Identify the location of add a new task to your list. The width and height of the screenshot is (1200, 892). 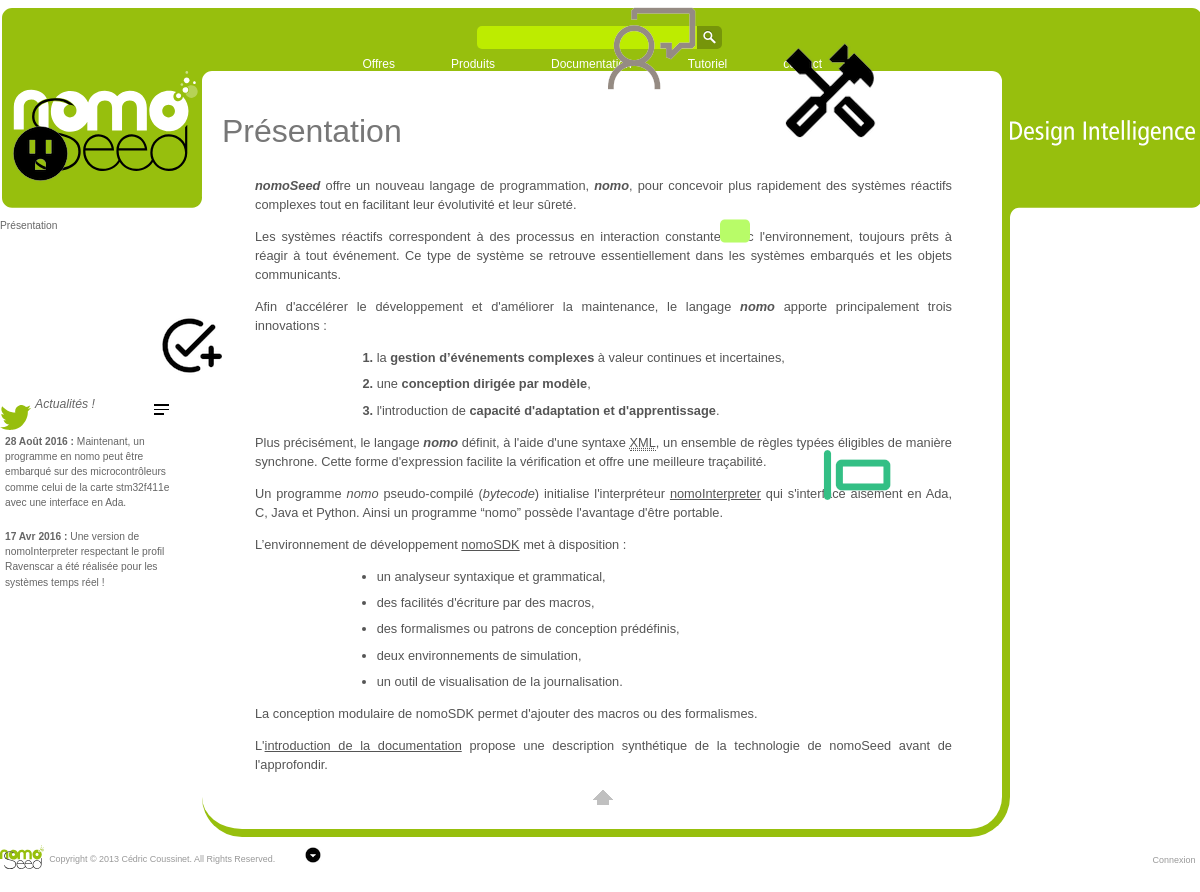
(189, 345).